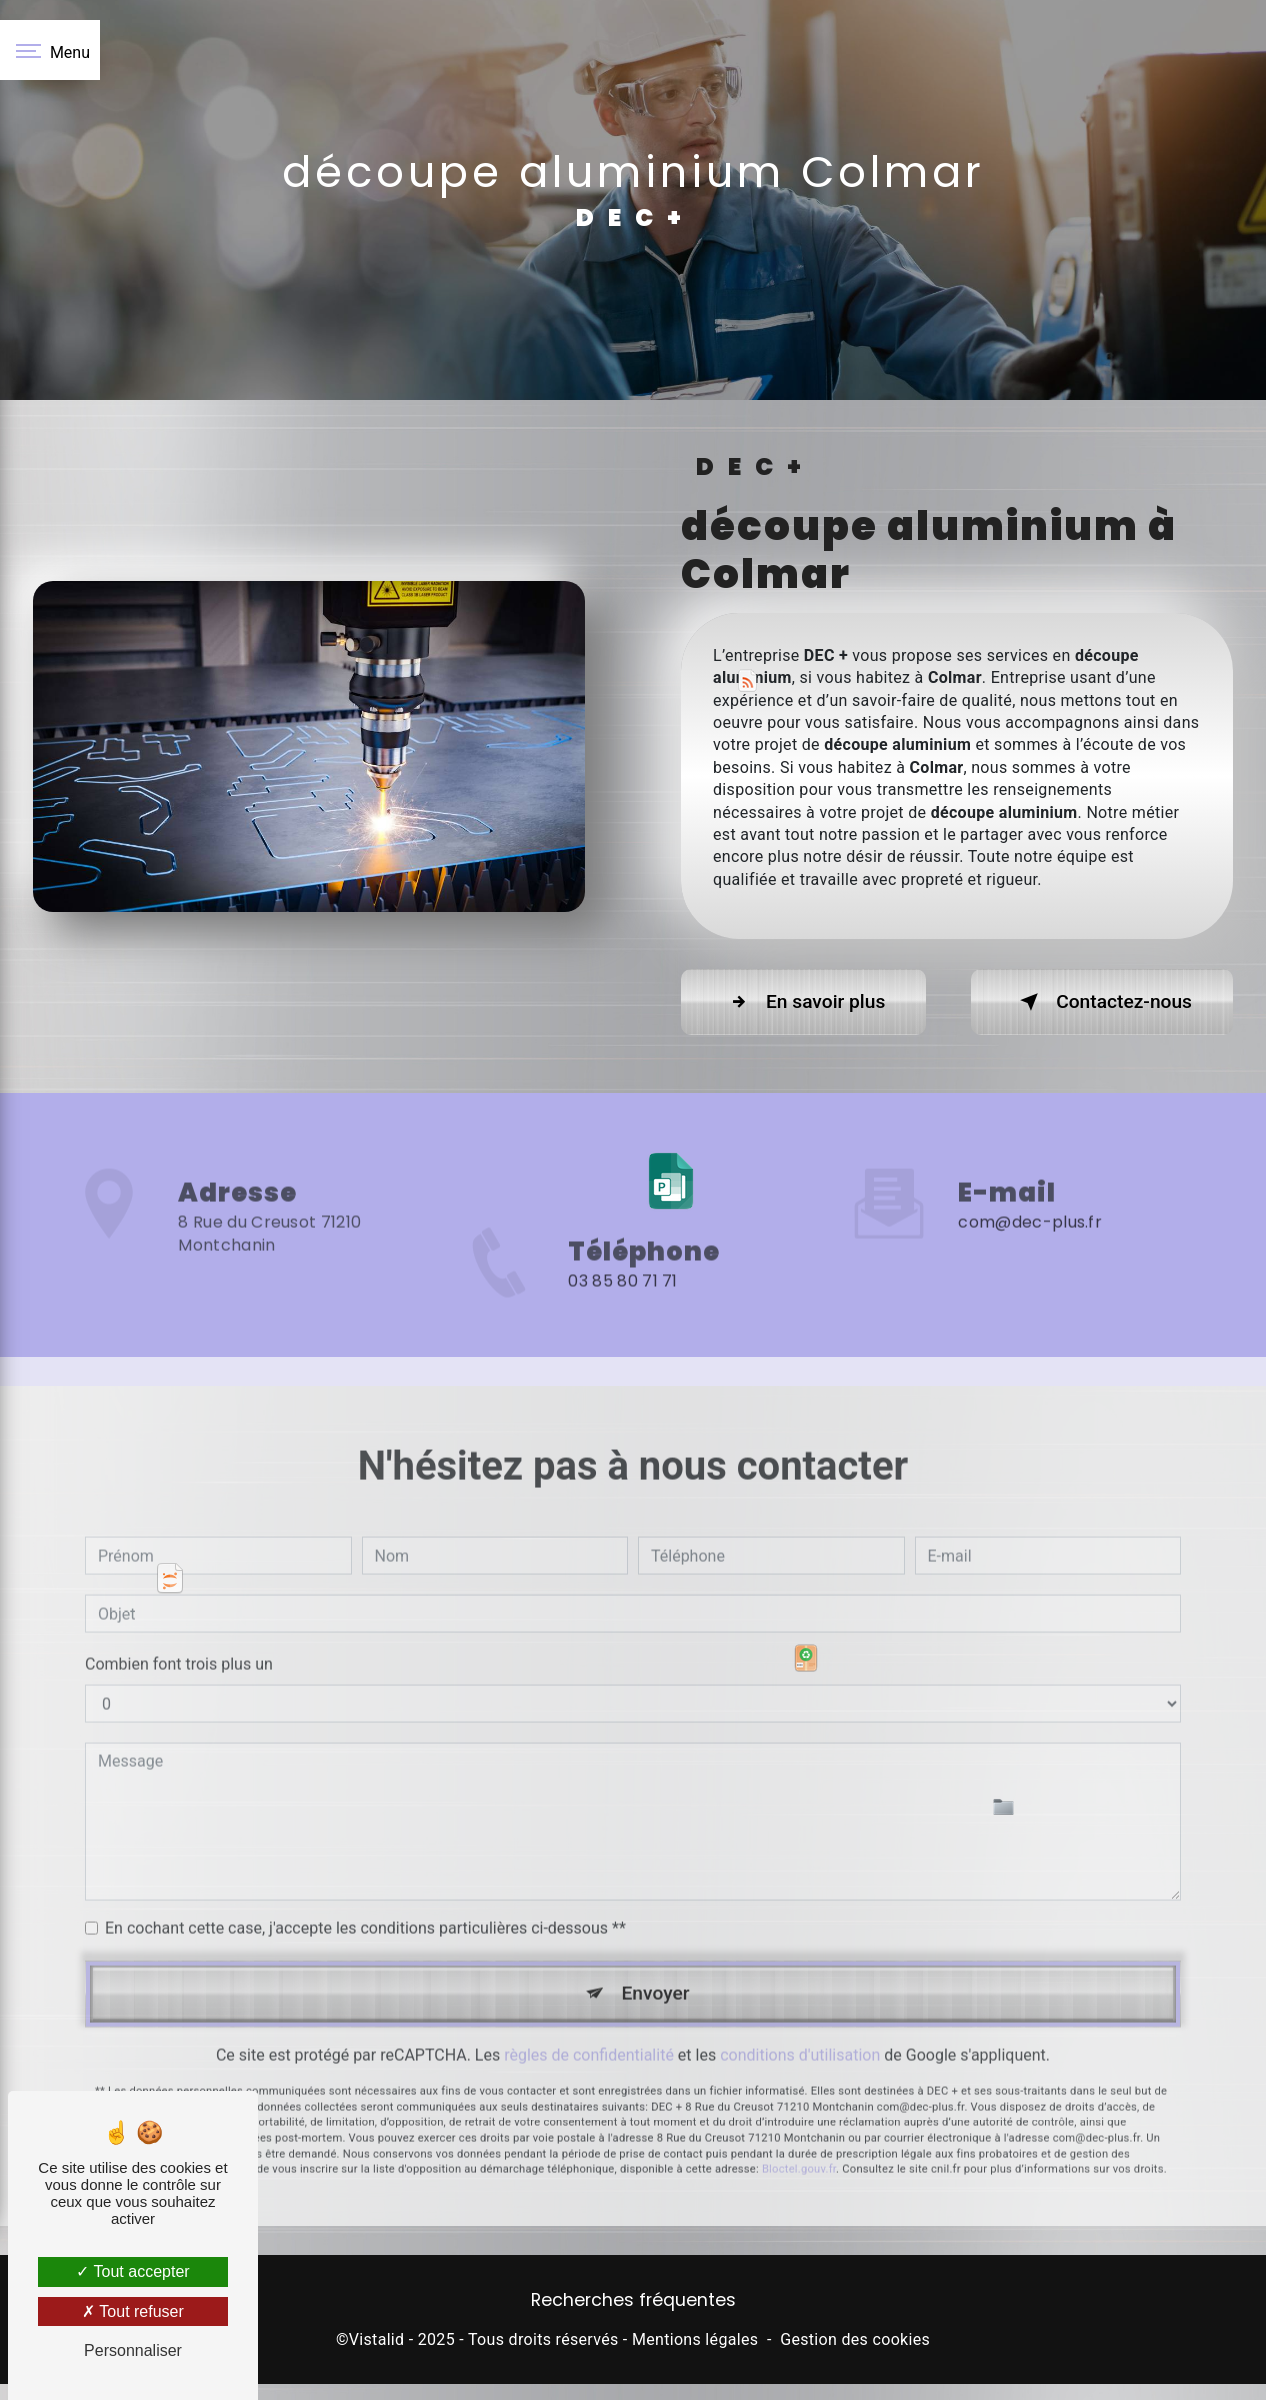 The height and width of the screenshot is (2400, 1266). Describe the element at coordinates (806, 1658) in the screenshot. I see `indicates package cleanup or removal in progress` at that location.